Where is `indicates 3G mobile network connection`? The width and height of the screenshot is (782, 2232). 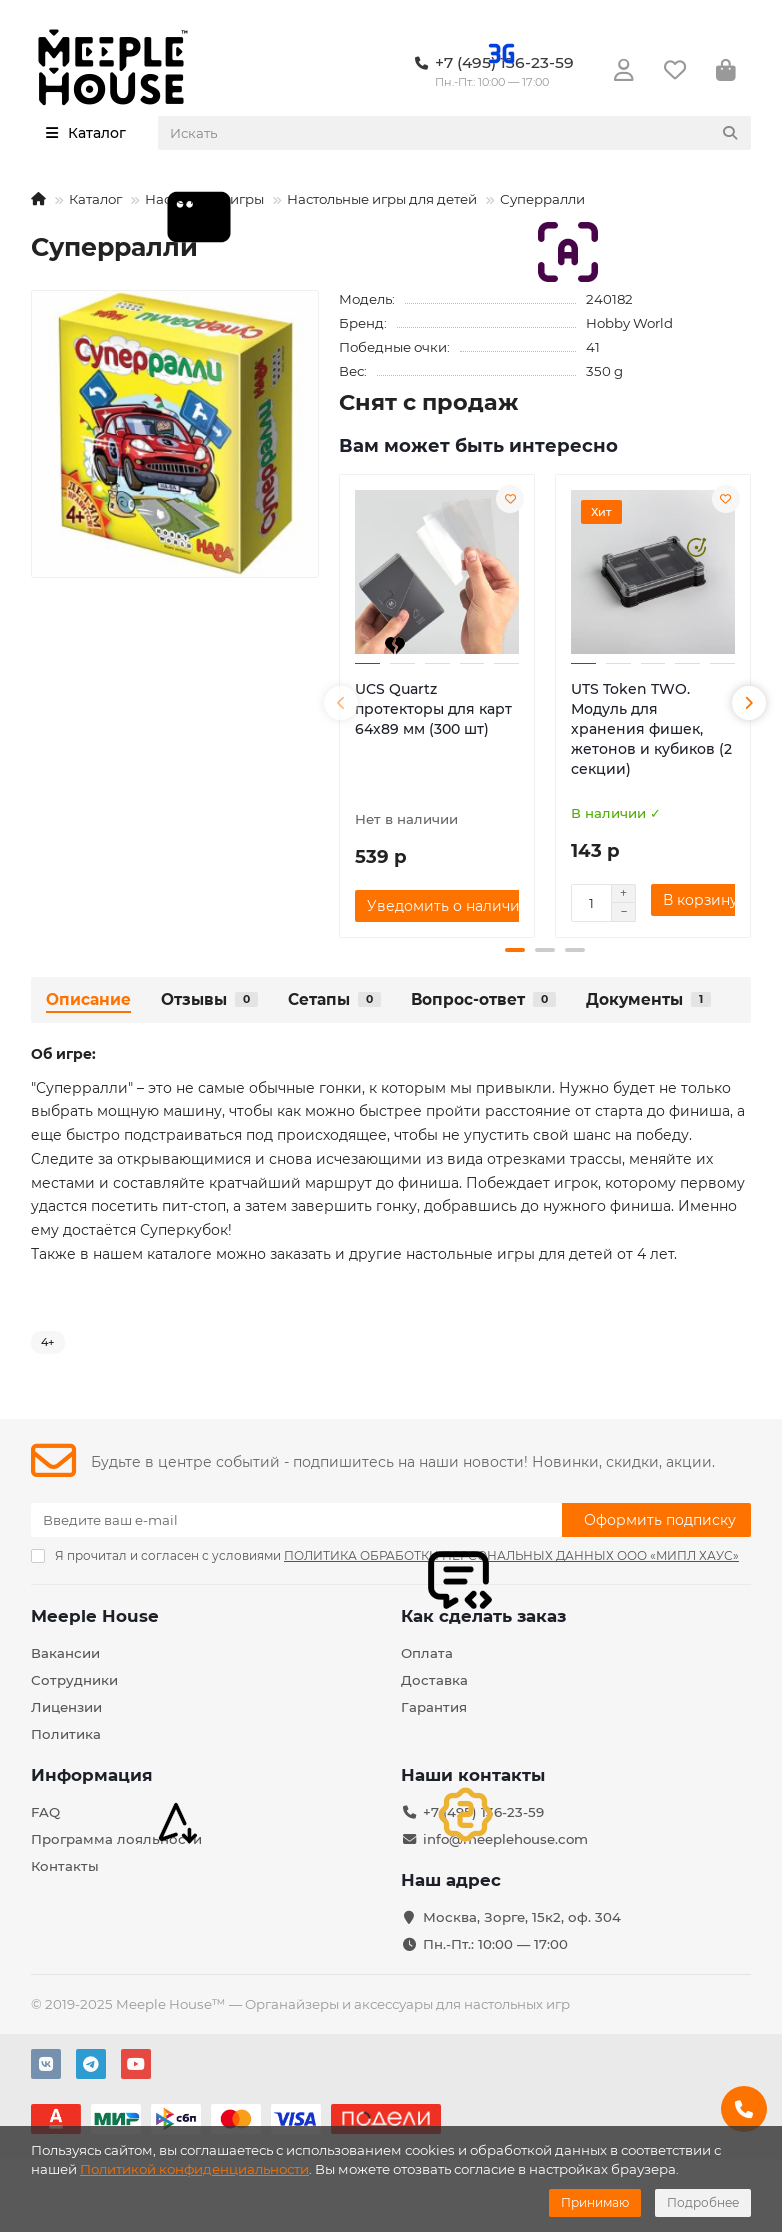
indicates 3G mobile network connection is located at coordinates (502, 53).